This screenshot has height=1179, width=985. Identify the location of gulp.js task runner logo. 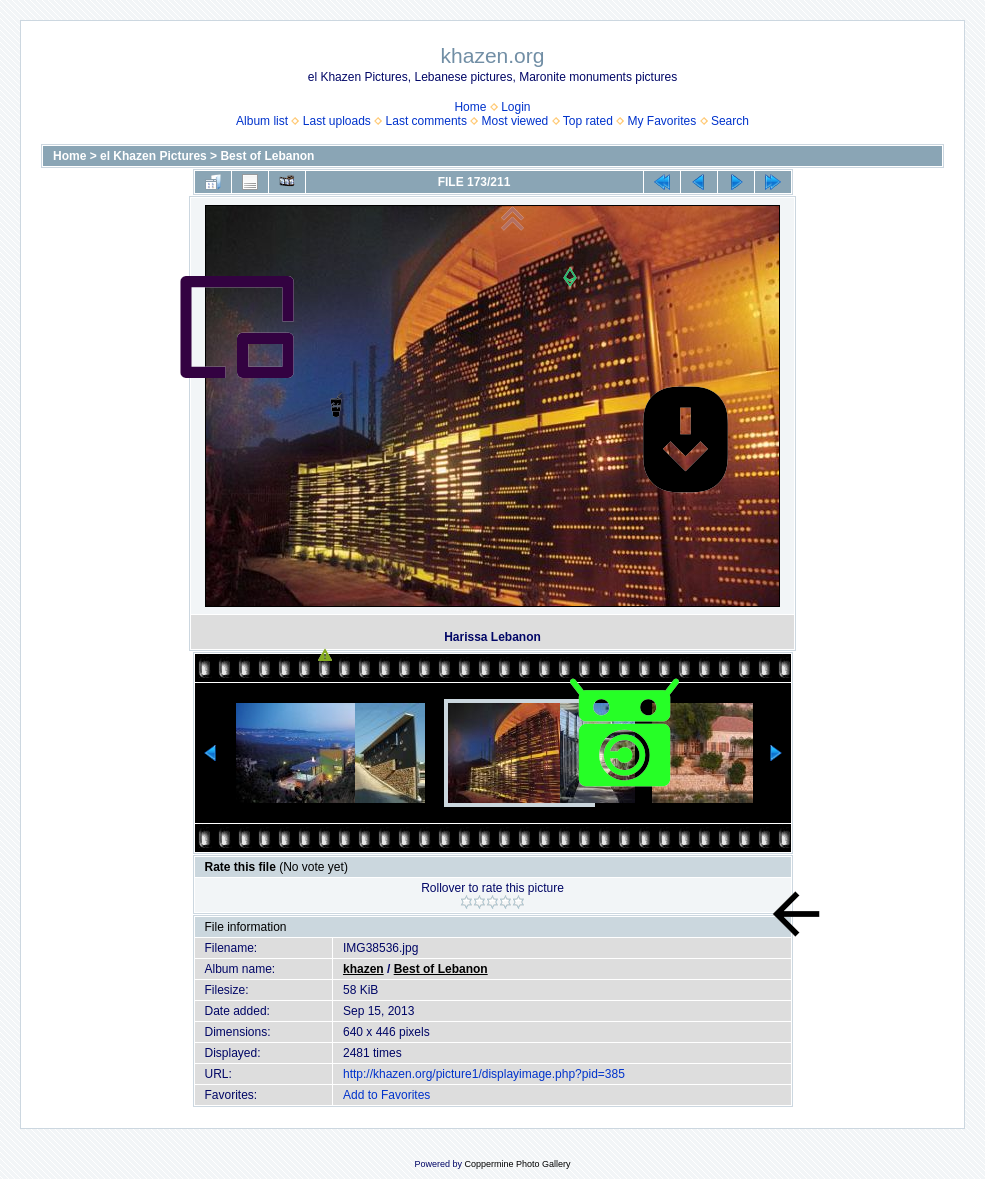
(336, 405).